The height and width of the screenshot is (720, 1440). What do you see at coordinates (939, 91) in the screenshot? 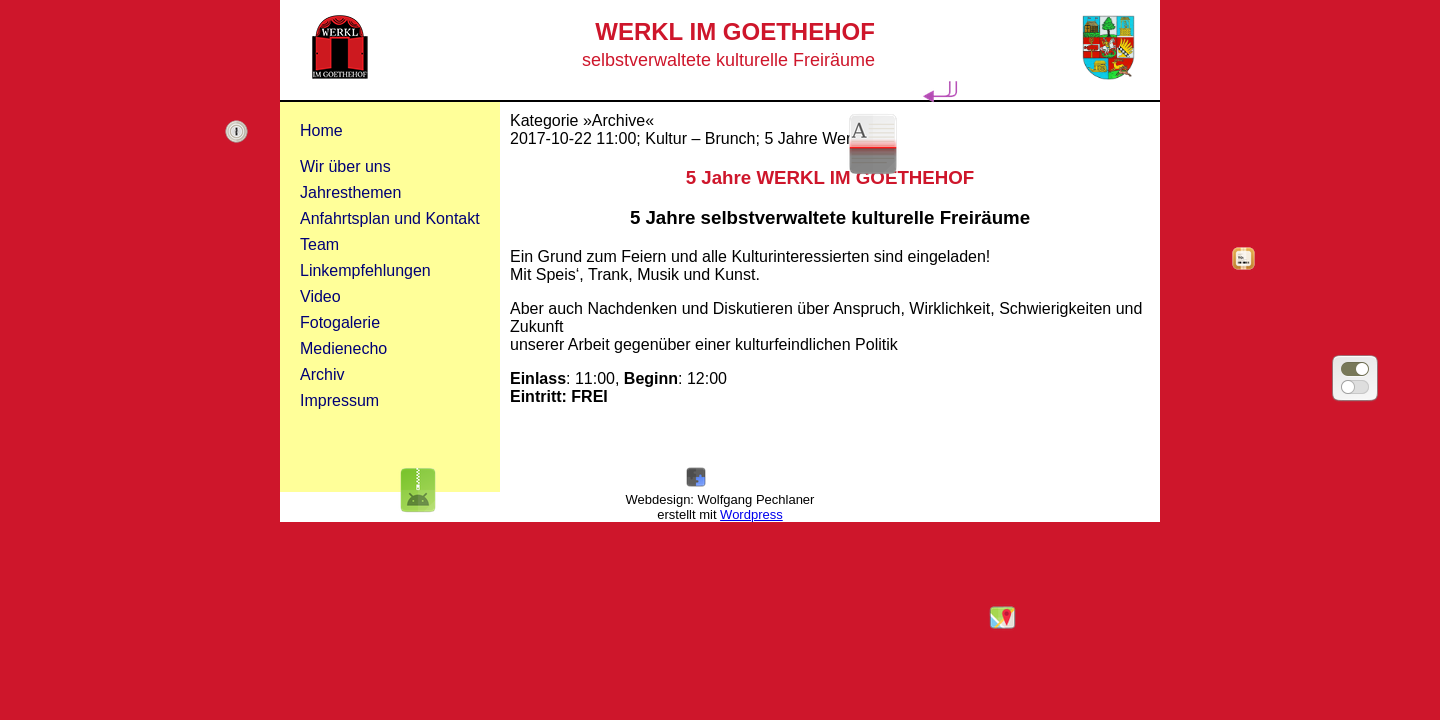
I see `reply to all recipients of an email` at bounding box center [939, 91].